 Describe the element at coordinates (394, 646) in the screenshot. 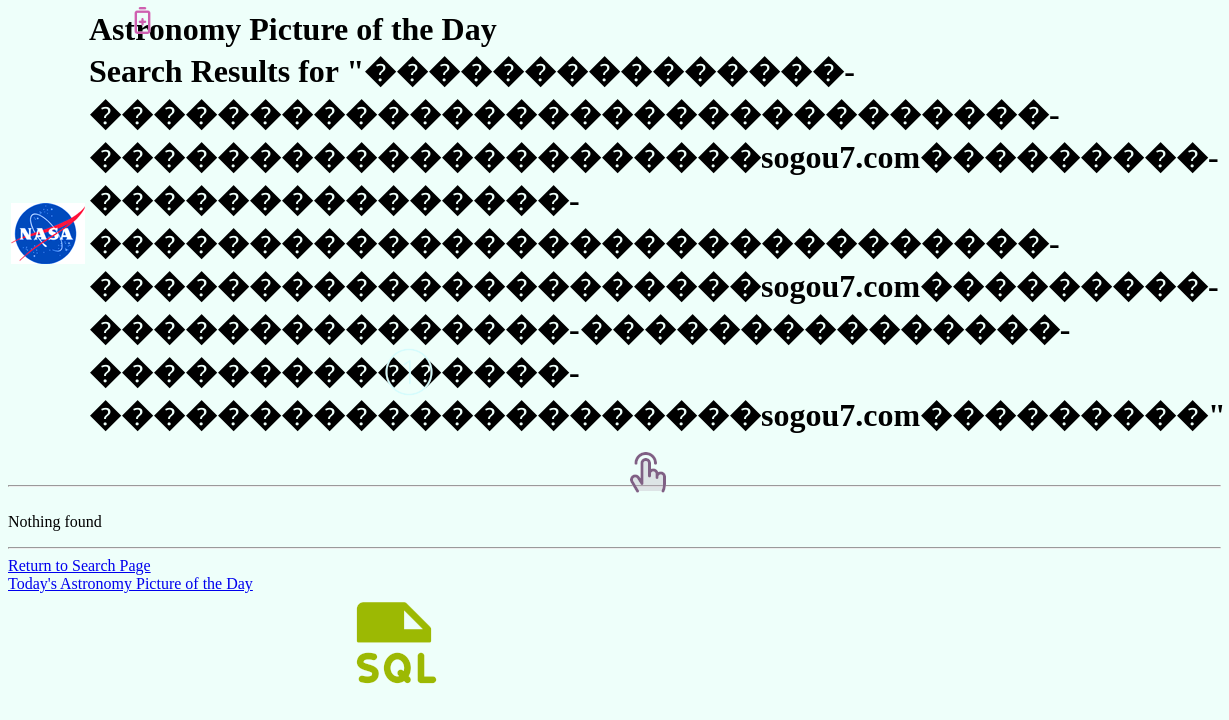

I see `open an SQL database file` at that location.